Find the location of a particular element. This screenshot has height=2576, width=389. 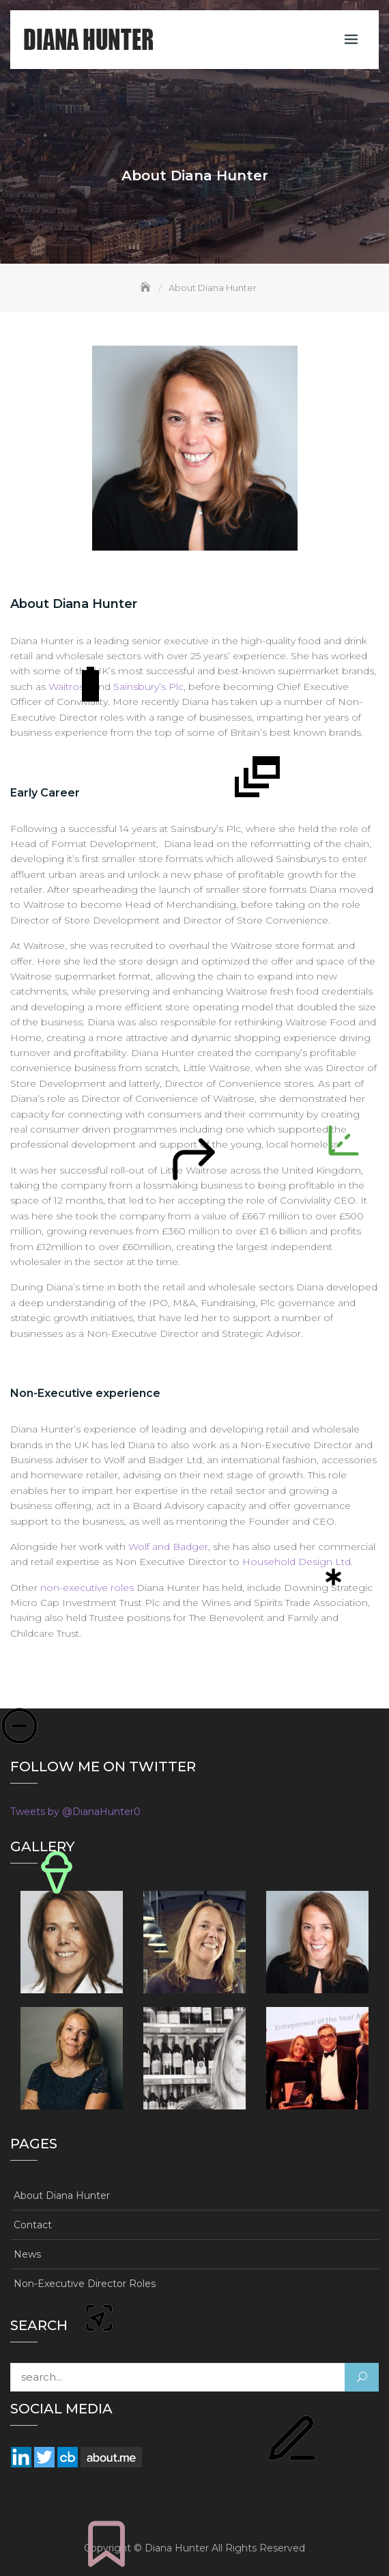

scan to detect current location is located at coordinates (99, 2318).